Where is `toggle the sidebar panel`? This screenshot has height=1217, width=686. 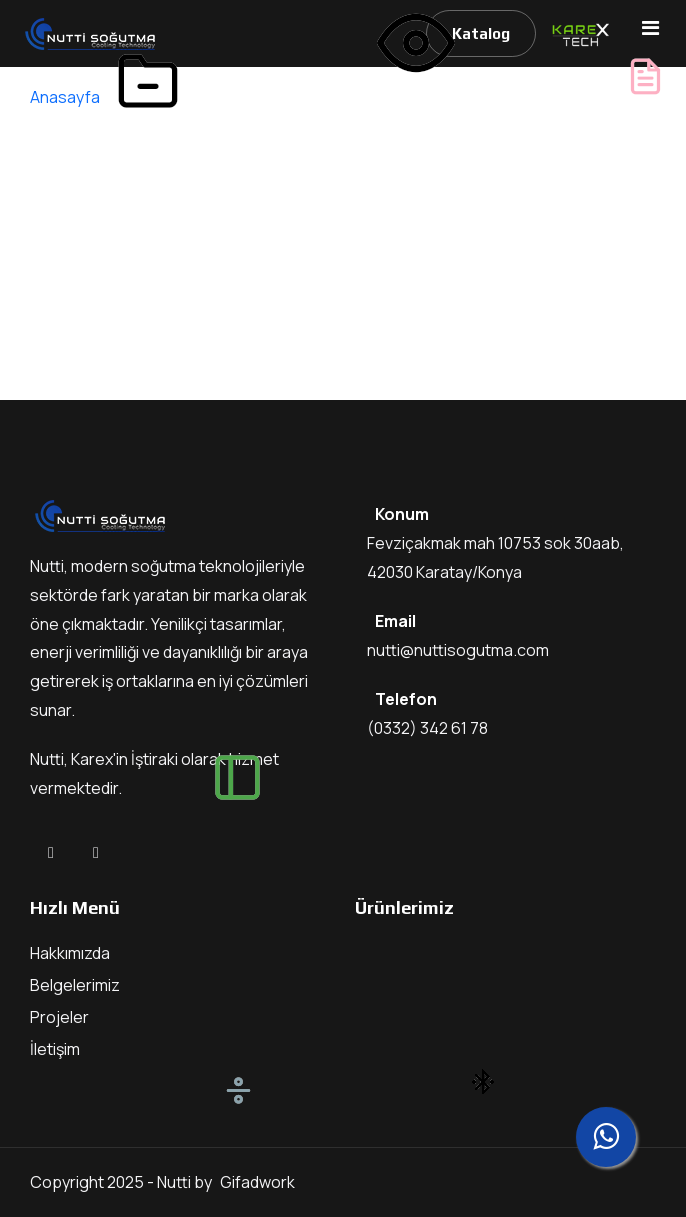
toggle the sidebar panel is located at coordinates (237, 777).